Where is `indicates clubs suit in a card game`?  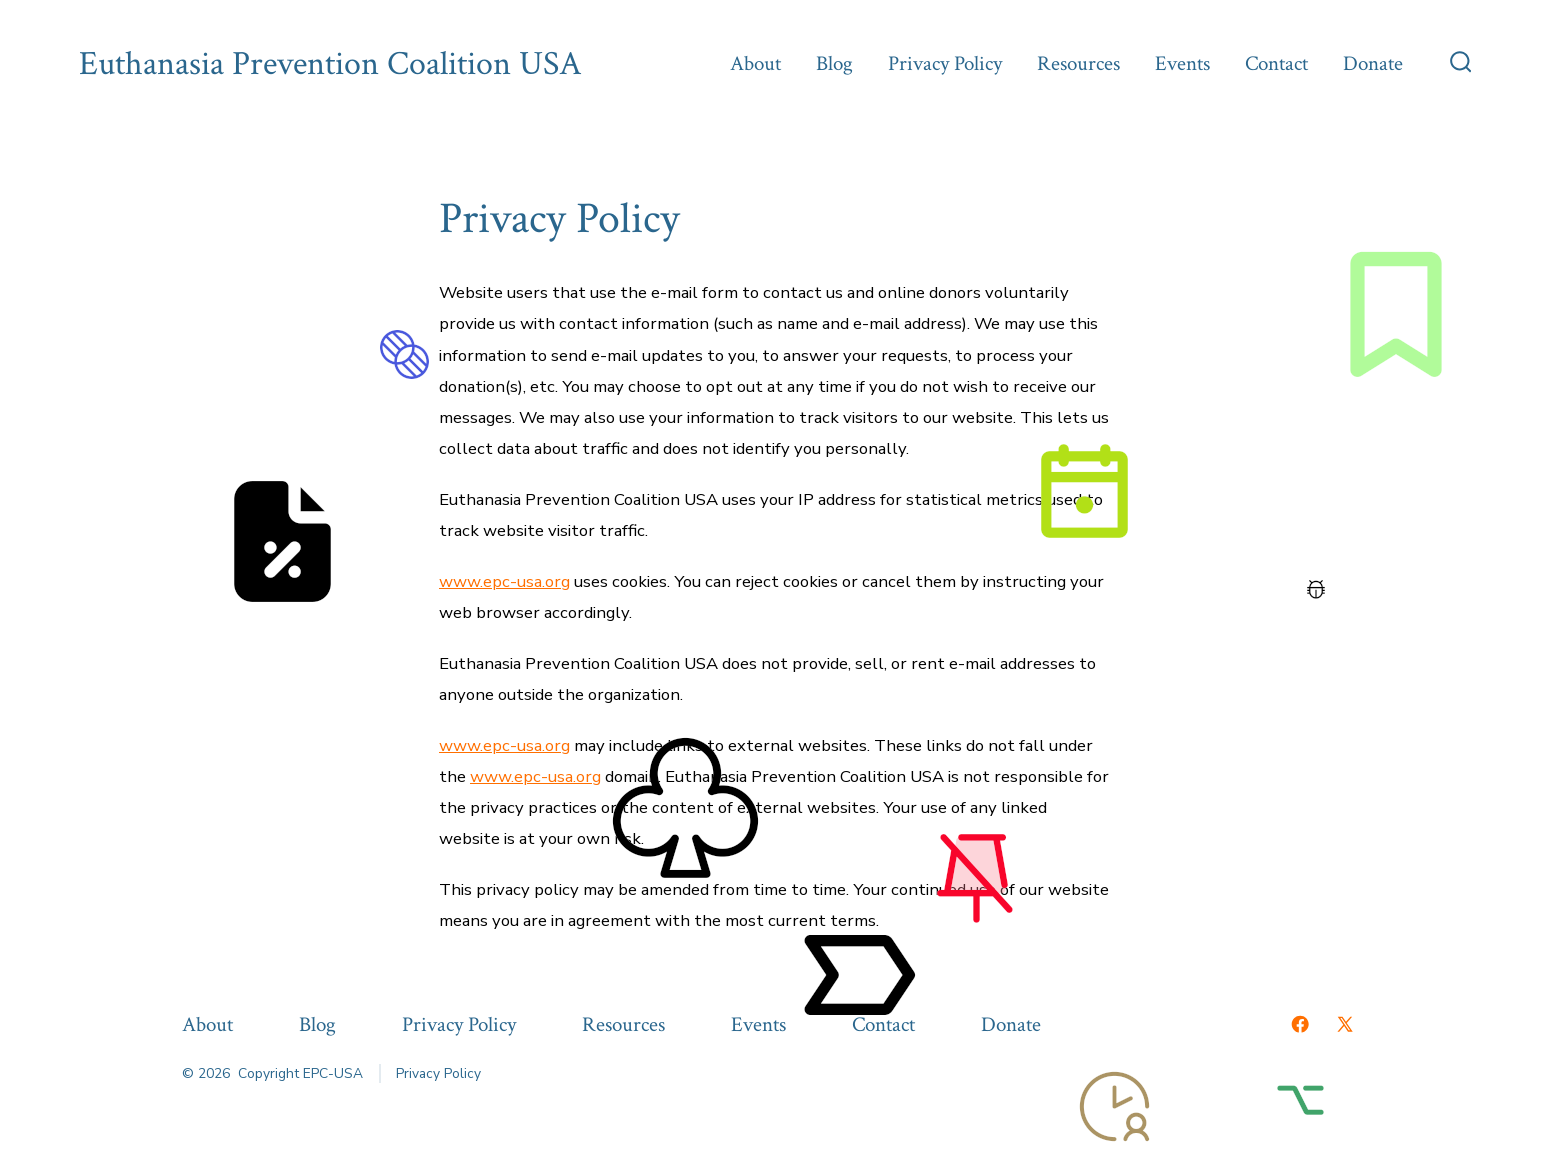 indicates clubs suit in a card game is located at coordinates (685, 810).